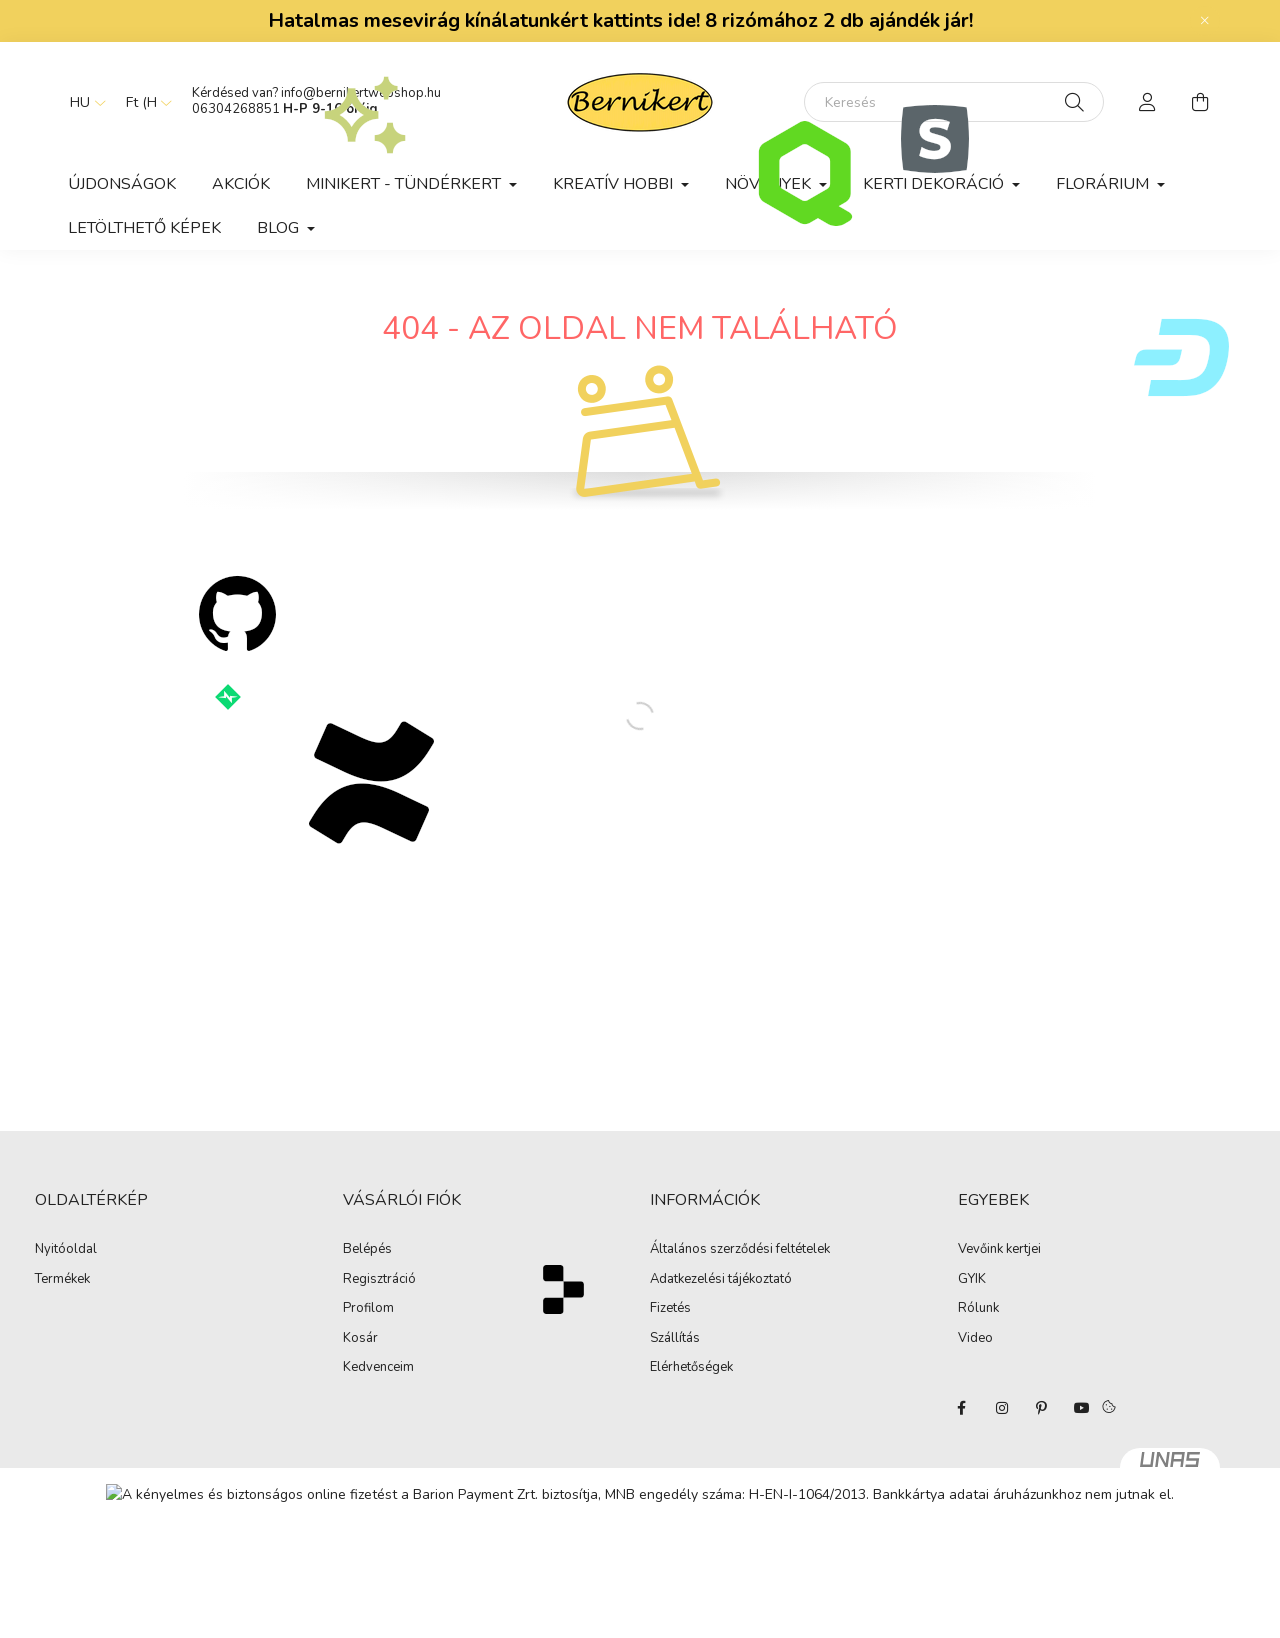 The image size is (1280, 1638). What do you see at coordinates (805, 173) in the screenshot?
I see `qubes os logo` at bounding box center [805, 173].